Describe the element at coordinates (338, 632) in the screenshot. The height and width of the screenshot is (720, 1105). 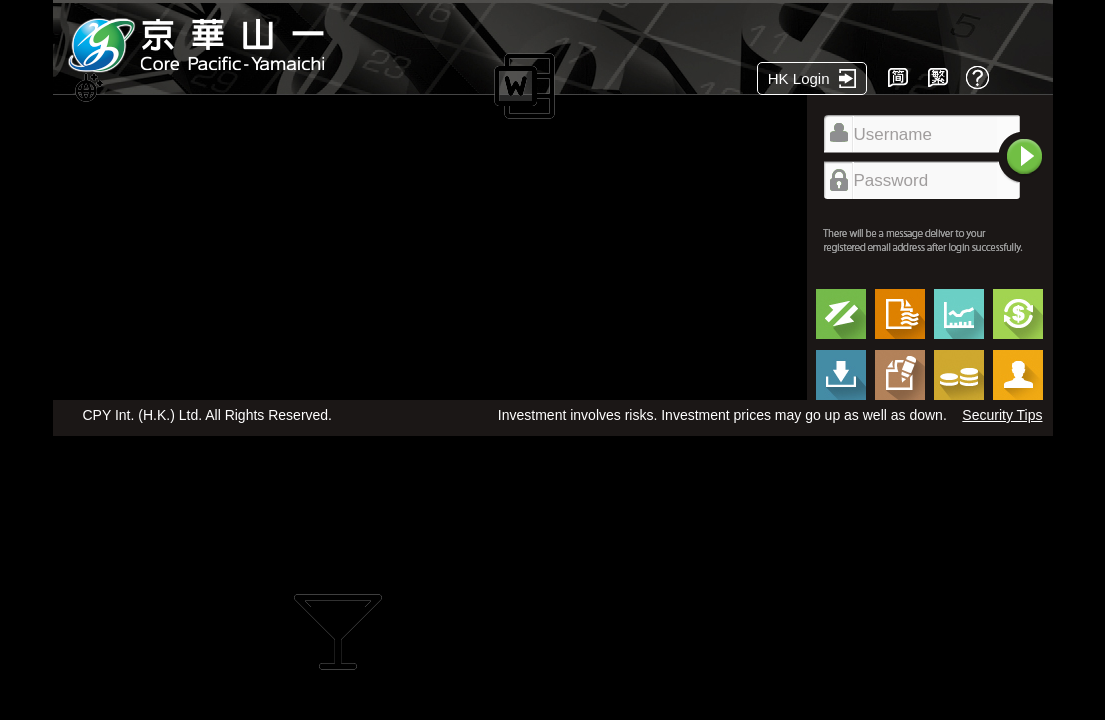
I see `access bar or cocktail menu` at that location.